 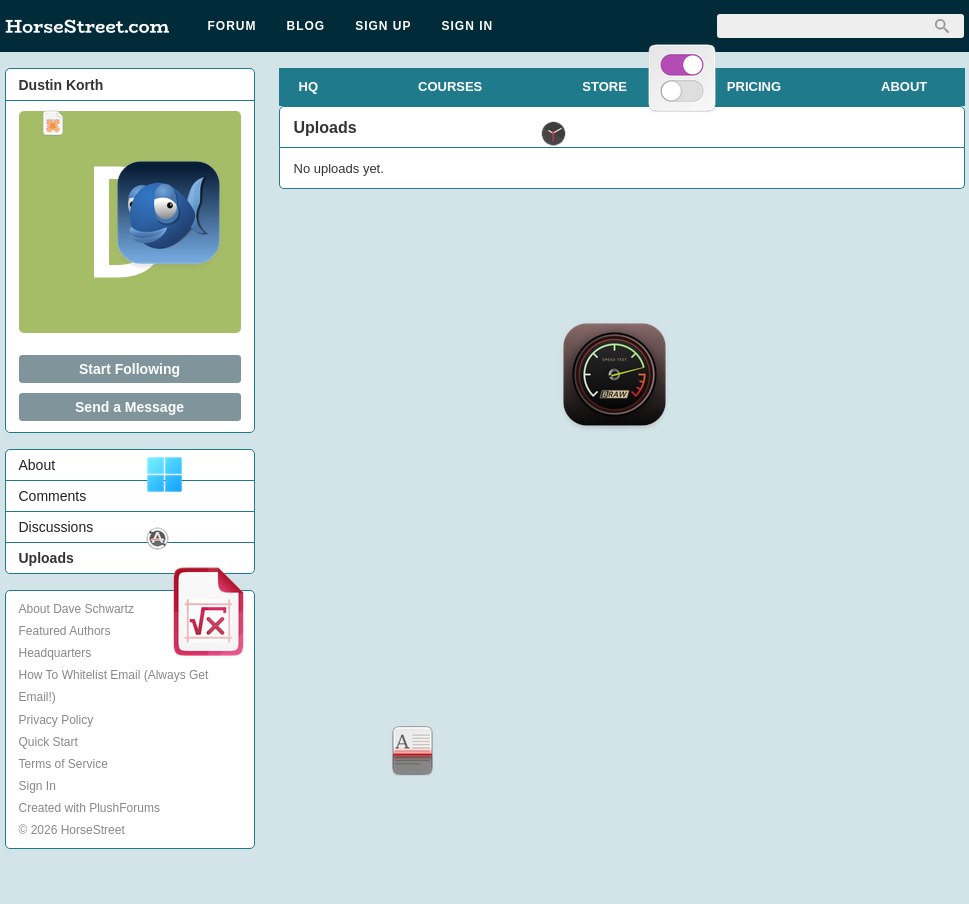 I want to click on open the windows start menu, so click(x=164, y=474).